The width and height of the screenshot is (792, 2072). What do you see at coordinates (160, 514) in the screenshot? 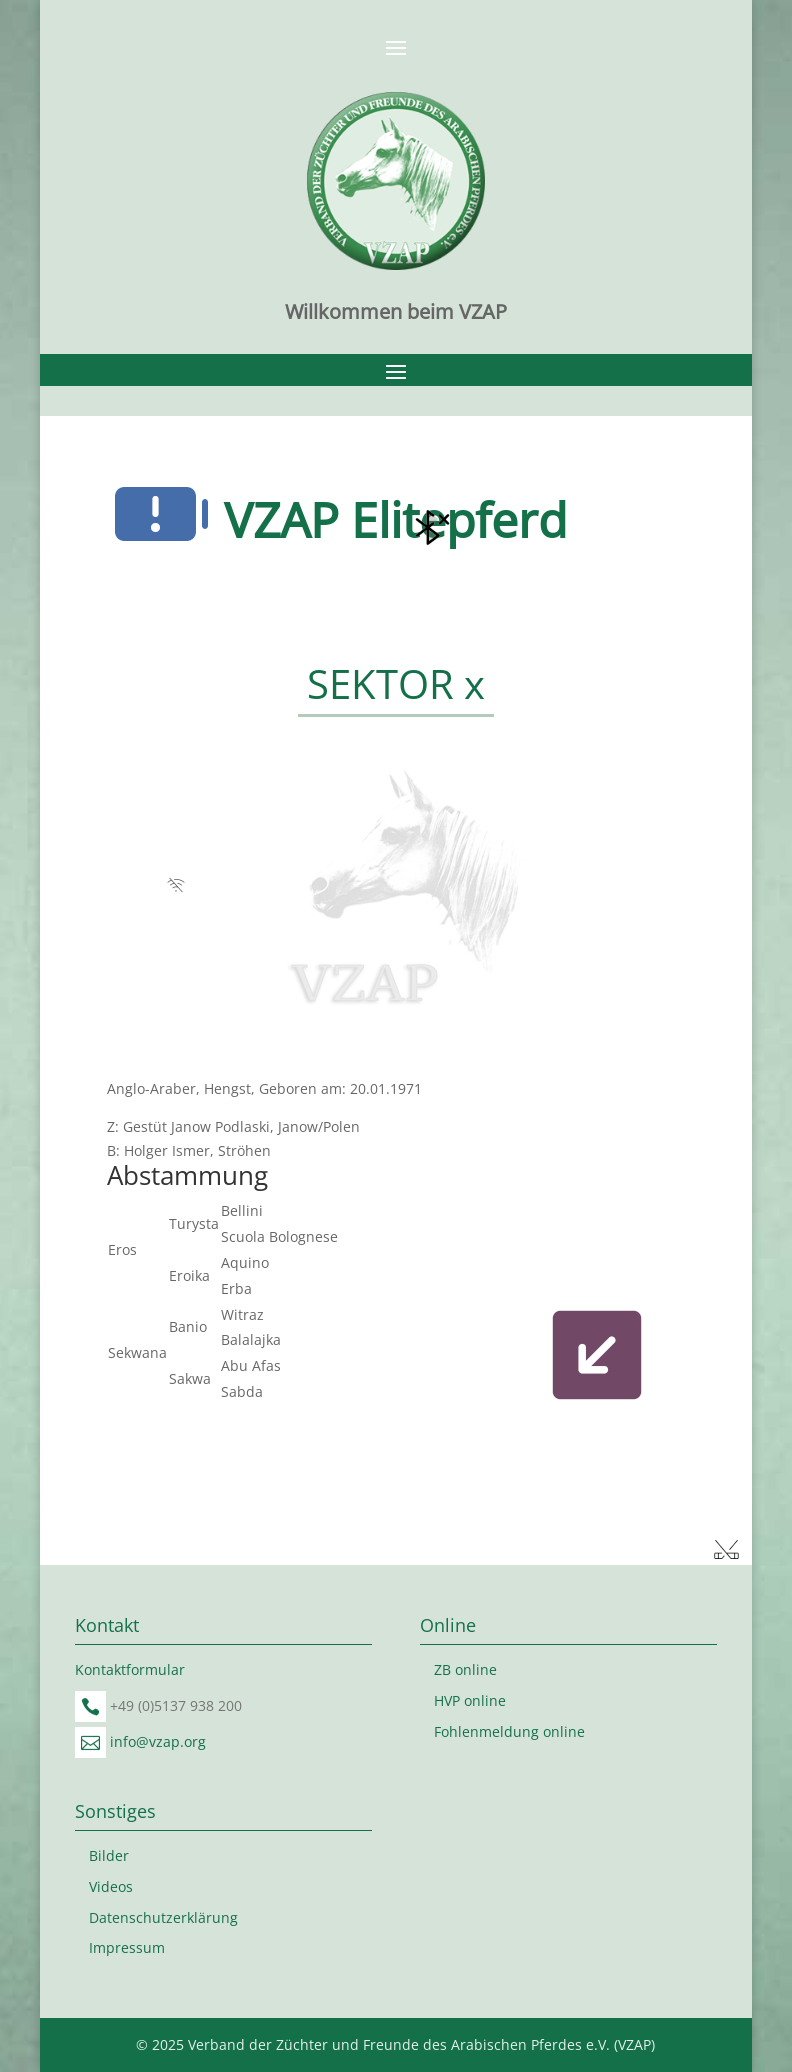
I see `indicates low battery warning` at bounding box center [160, 514].